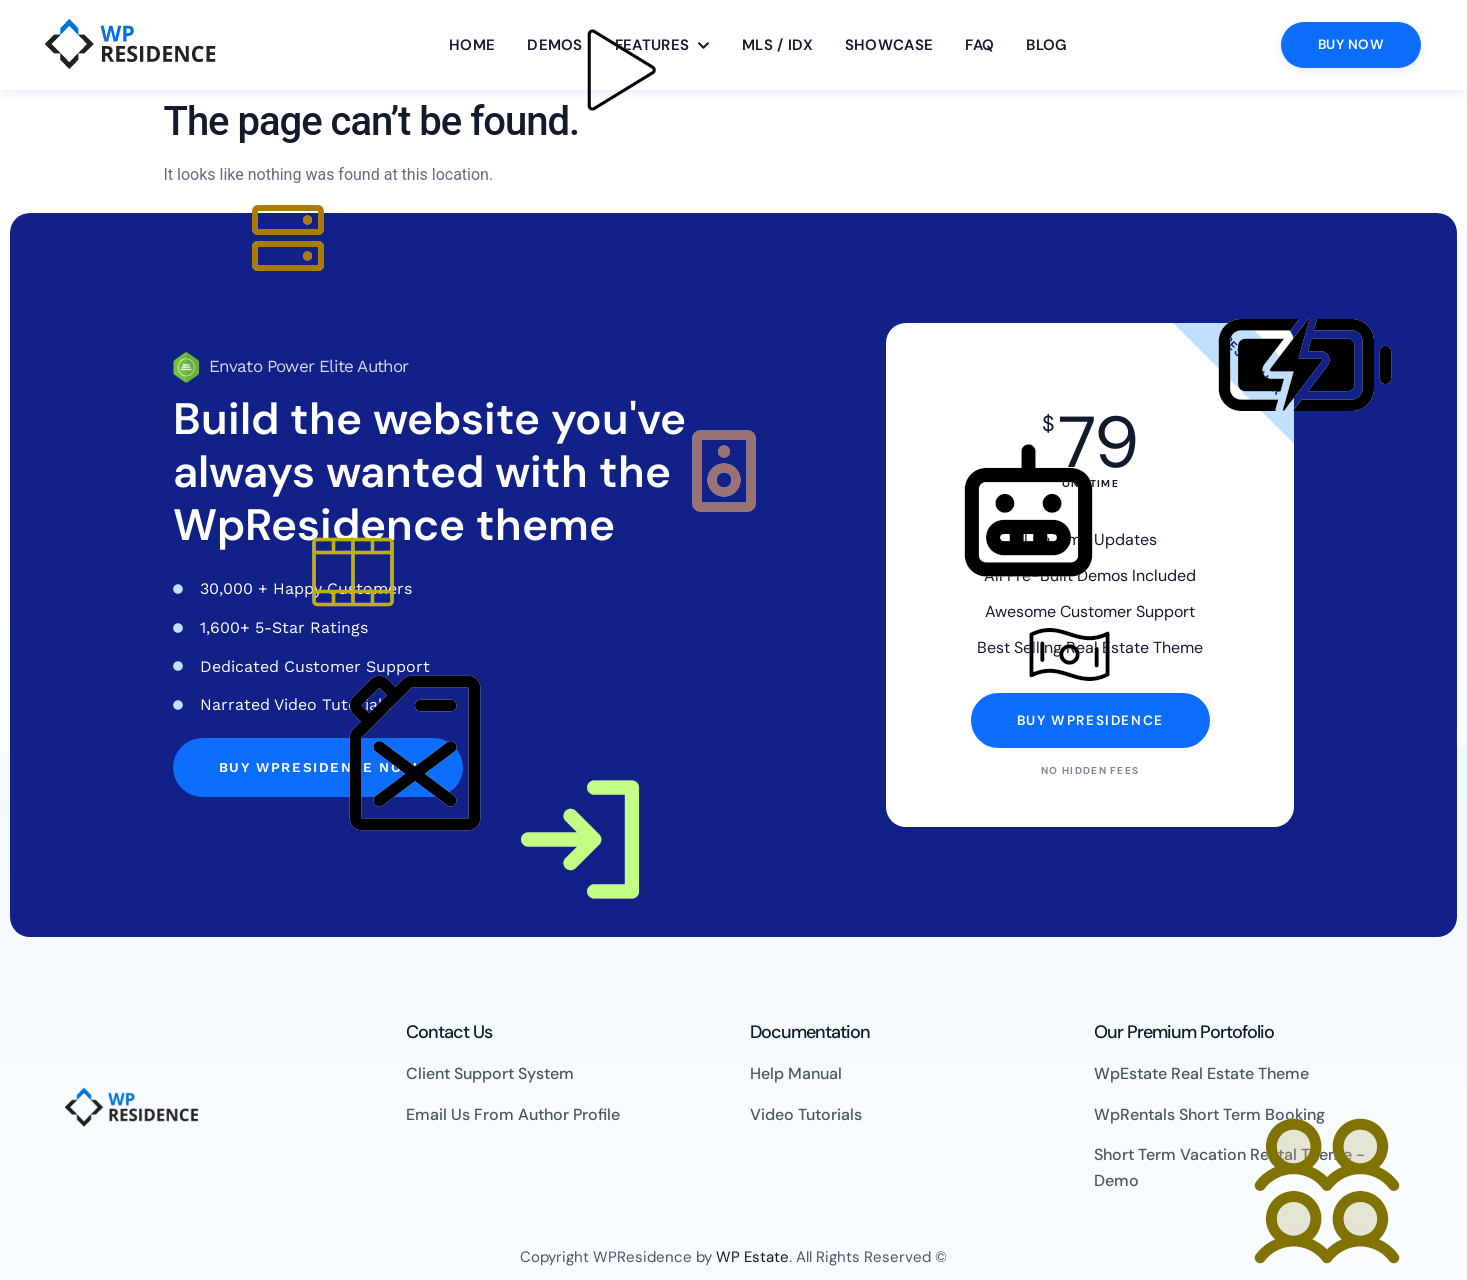 This screenshot has height=1280, width=1467. I want to click on view all team members, so click(1327, 1191).